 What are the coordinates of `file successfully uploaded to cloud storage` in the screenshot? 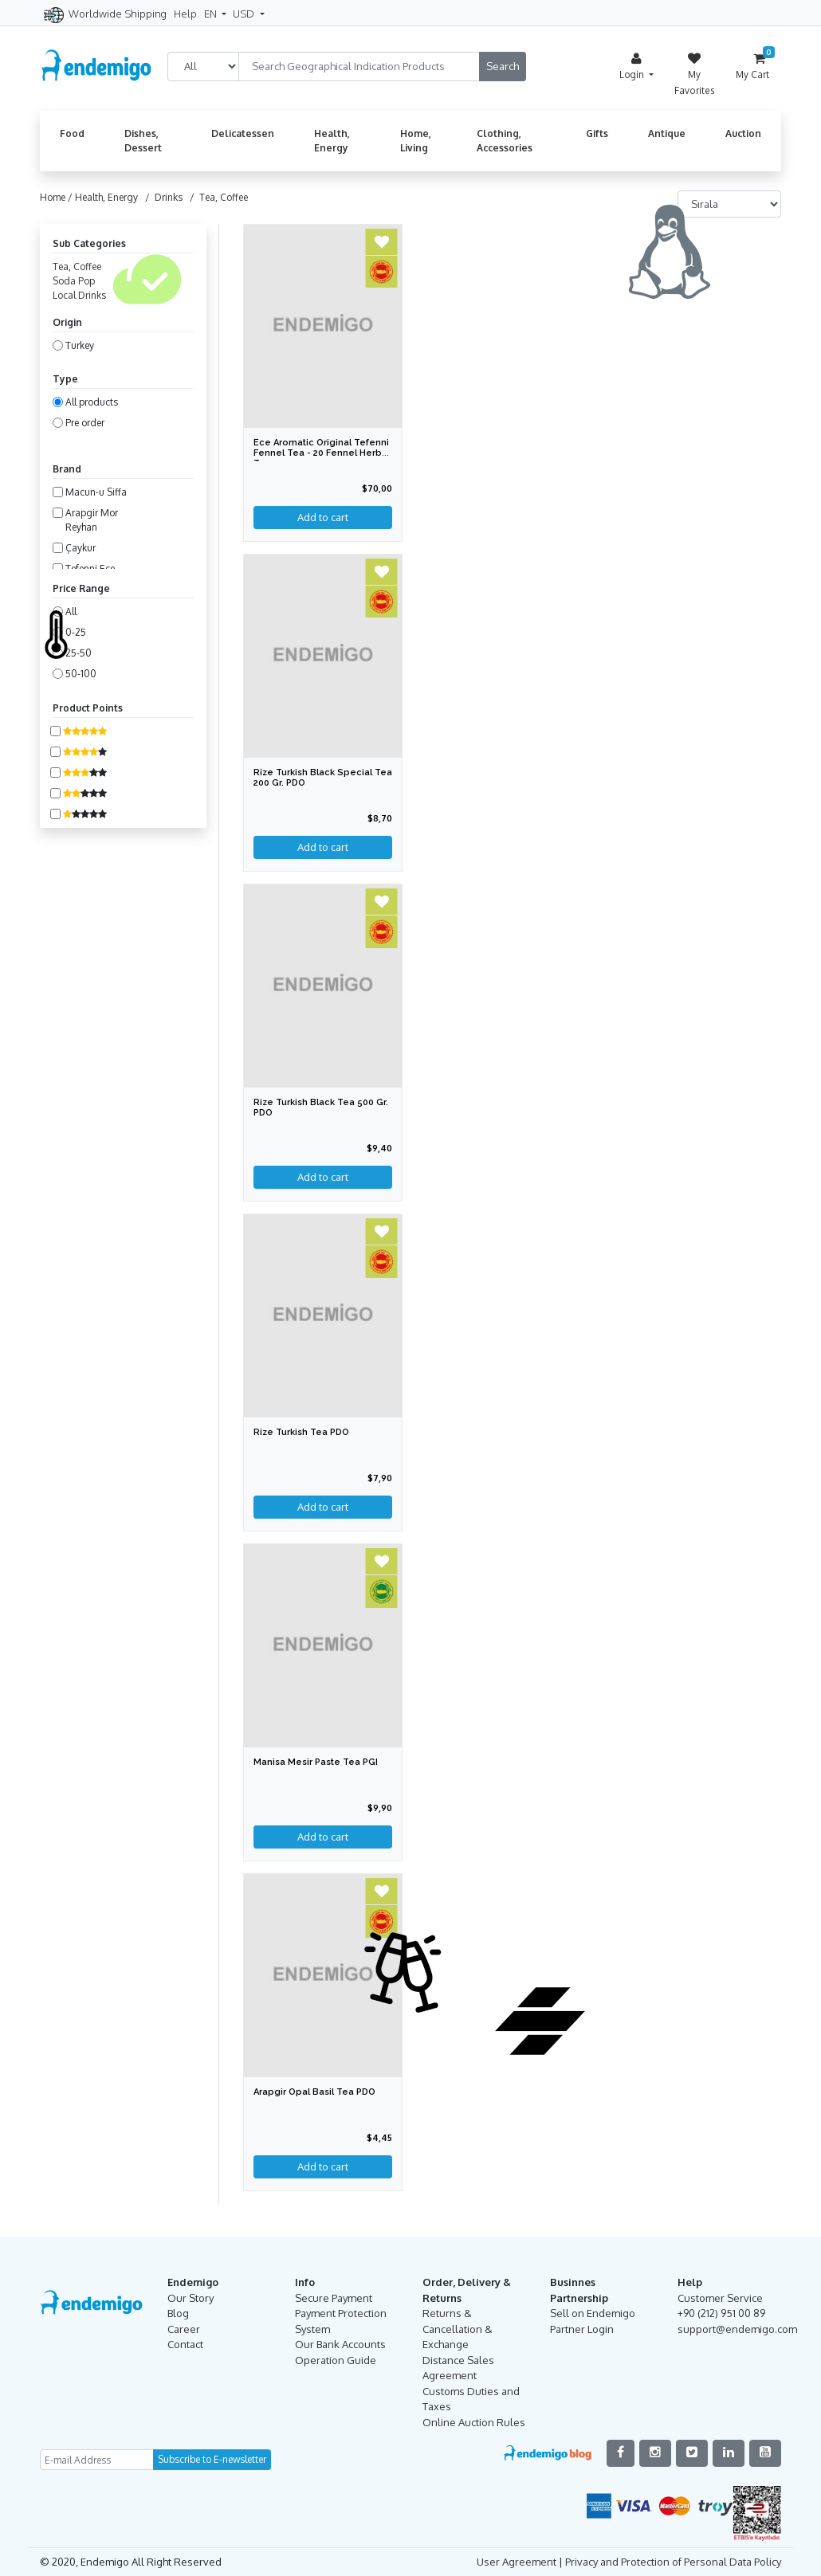 It's located at (147, 279).